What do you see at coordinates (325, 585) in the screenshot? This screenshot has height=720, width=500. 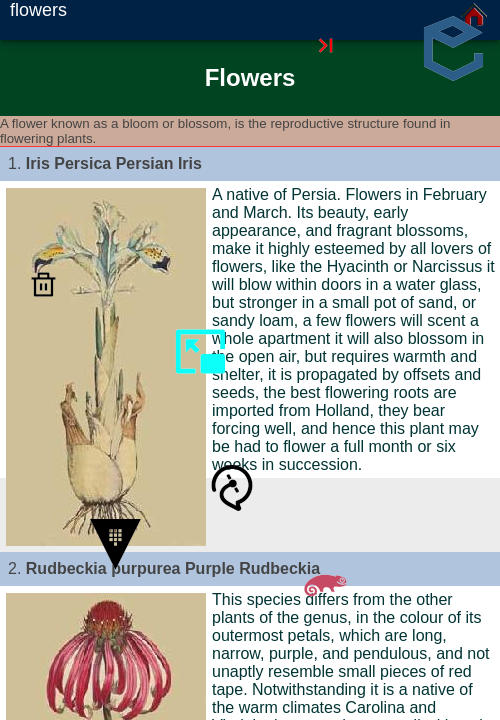 I see `openSUSE Linux distribution logo` at bounding box center [325, 585].